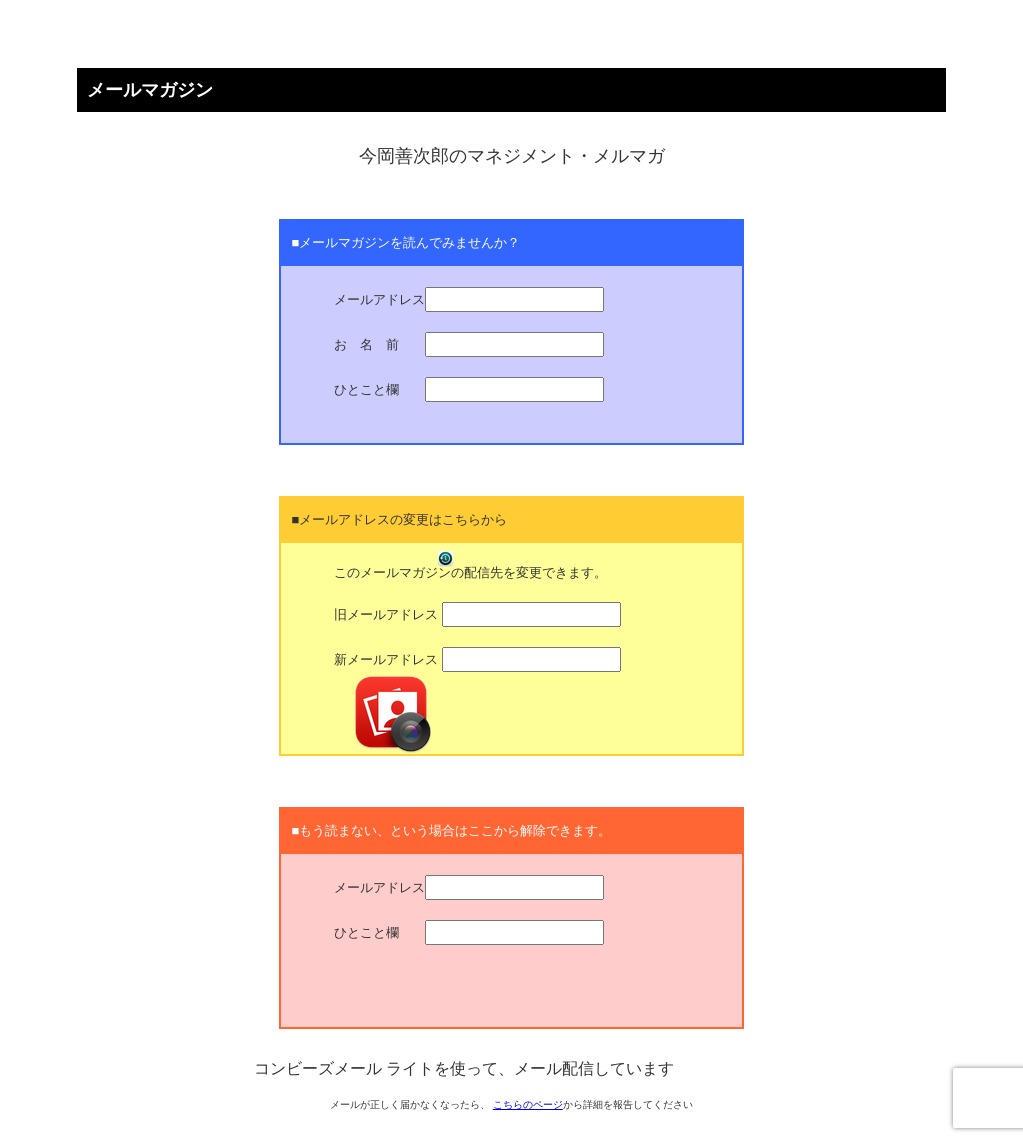  Describe the element at coordinates (445, 558) in the screenshot. I see `open Time Machine backup utility` at that location.